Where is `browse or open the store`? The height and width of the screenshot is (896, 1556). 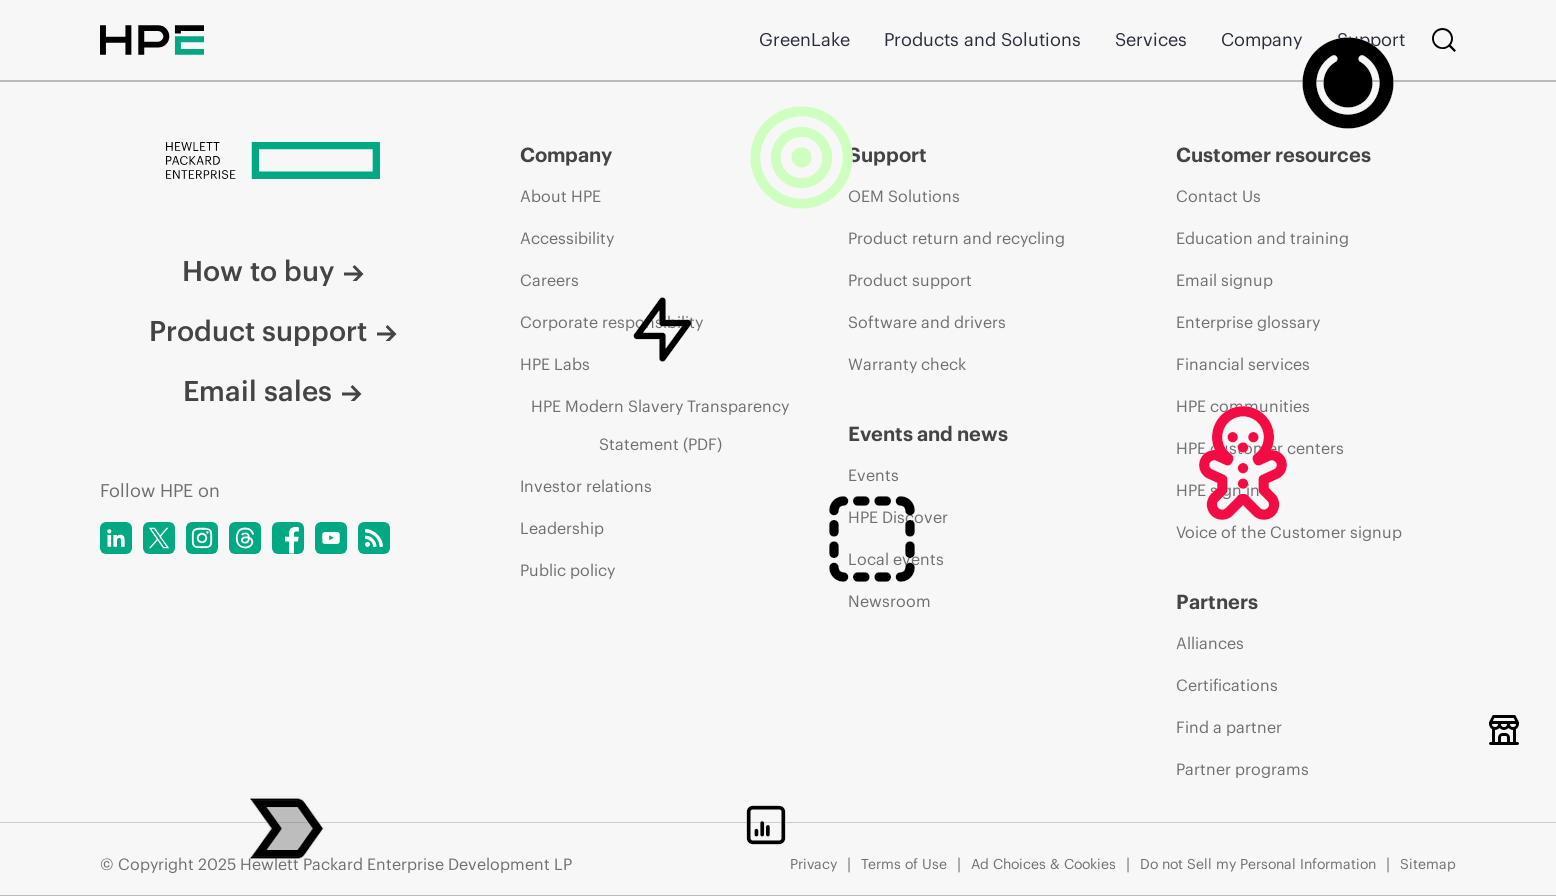
browse or open the store is located at coordinates (1504, 730).